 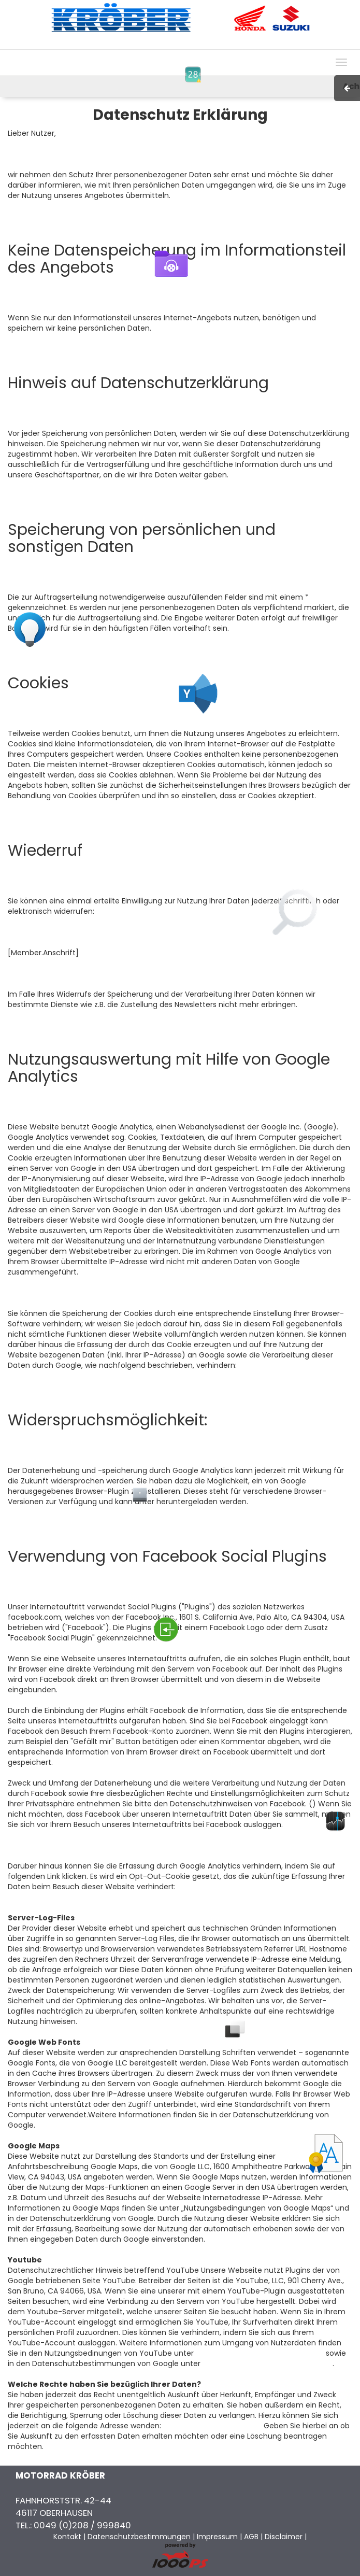 What do you see at coordinates (295, 911) in the screenshot?
I see `open the search application` at bounding box center [295, 911].